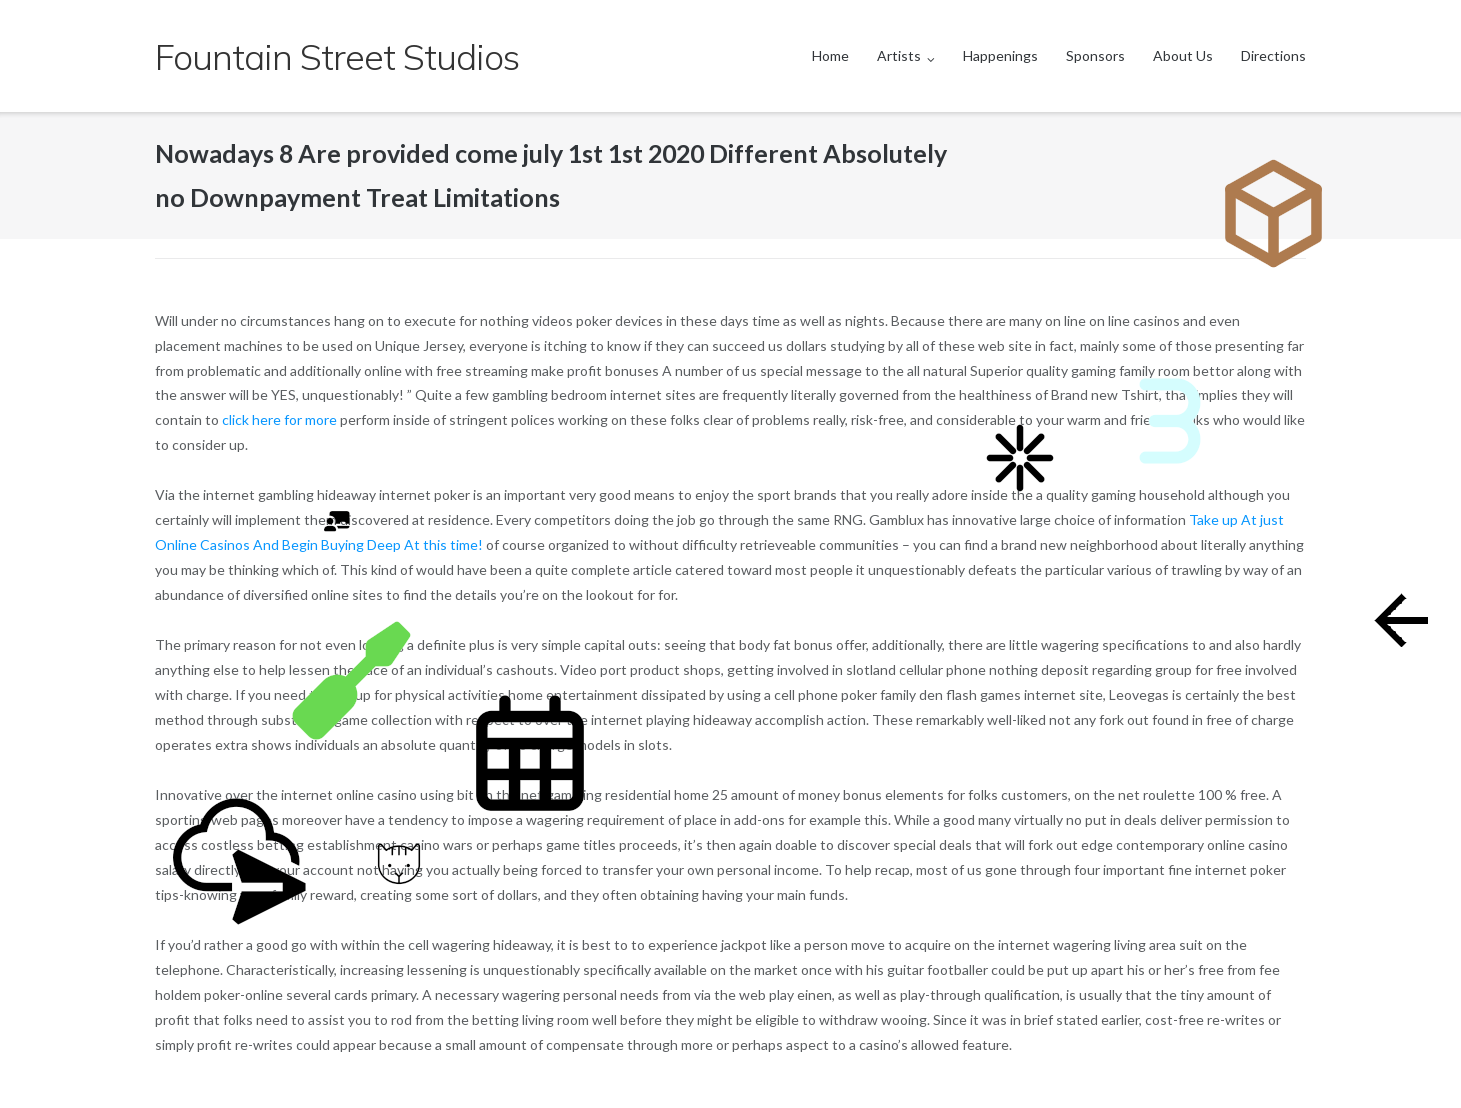  What do you see at coordinates (530, 757) in the screenshot?
I see `view calendar with scheduled events` at bounding box center [530, 757].